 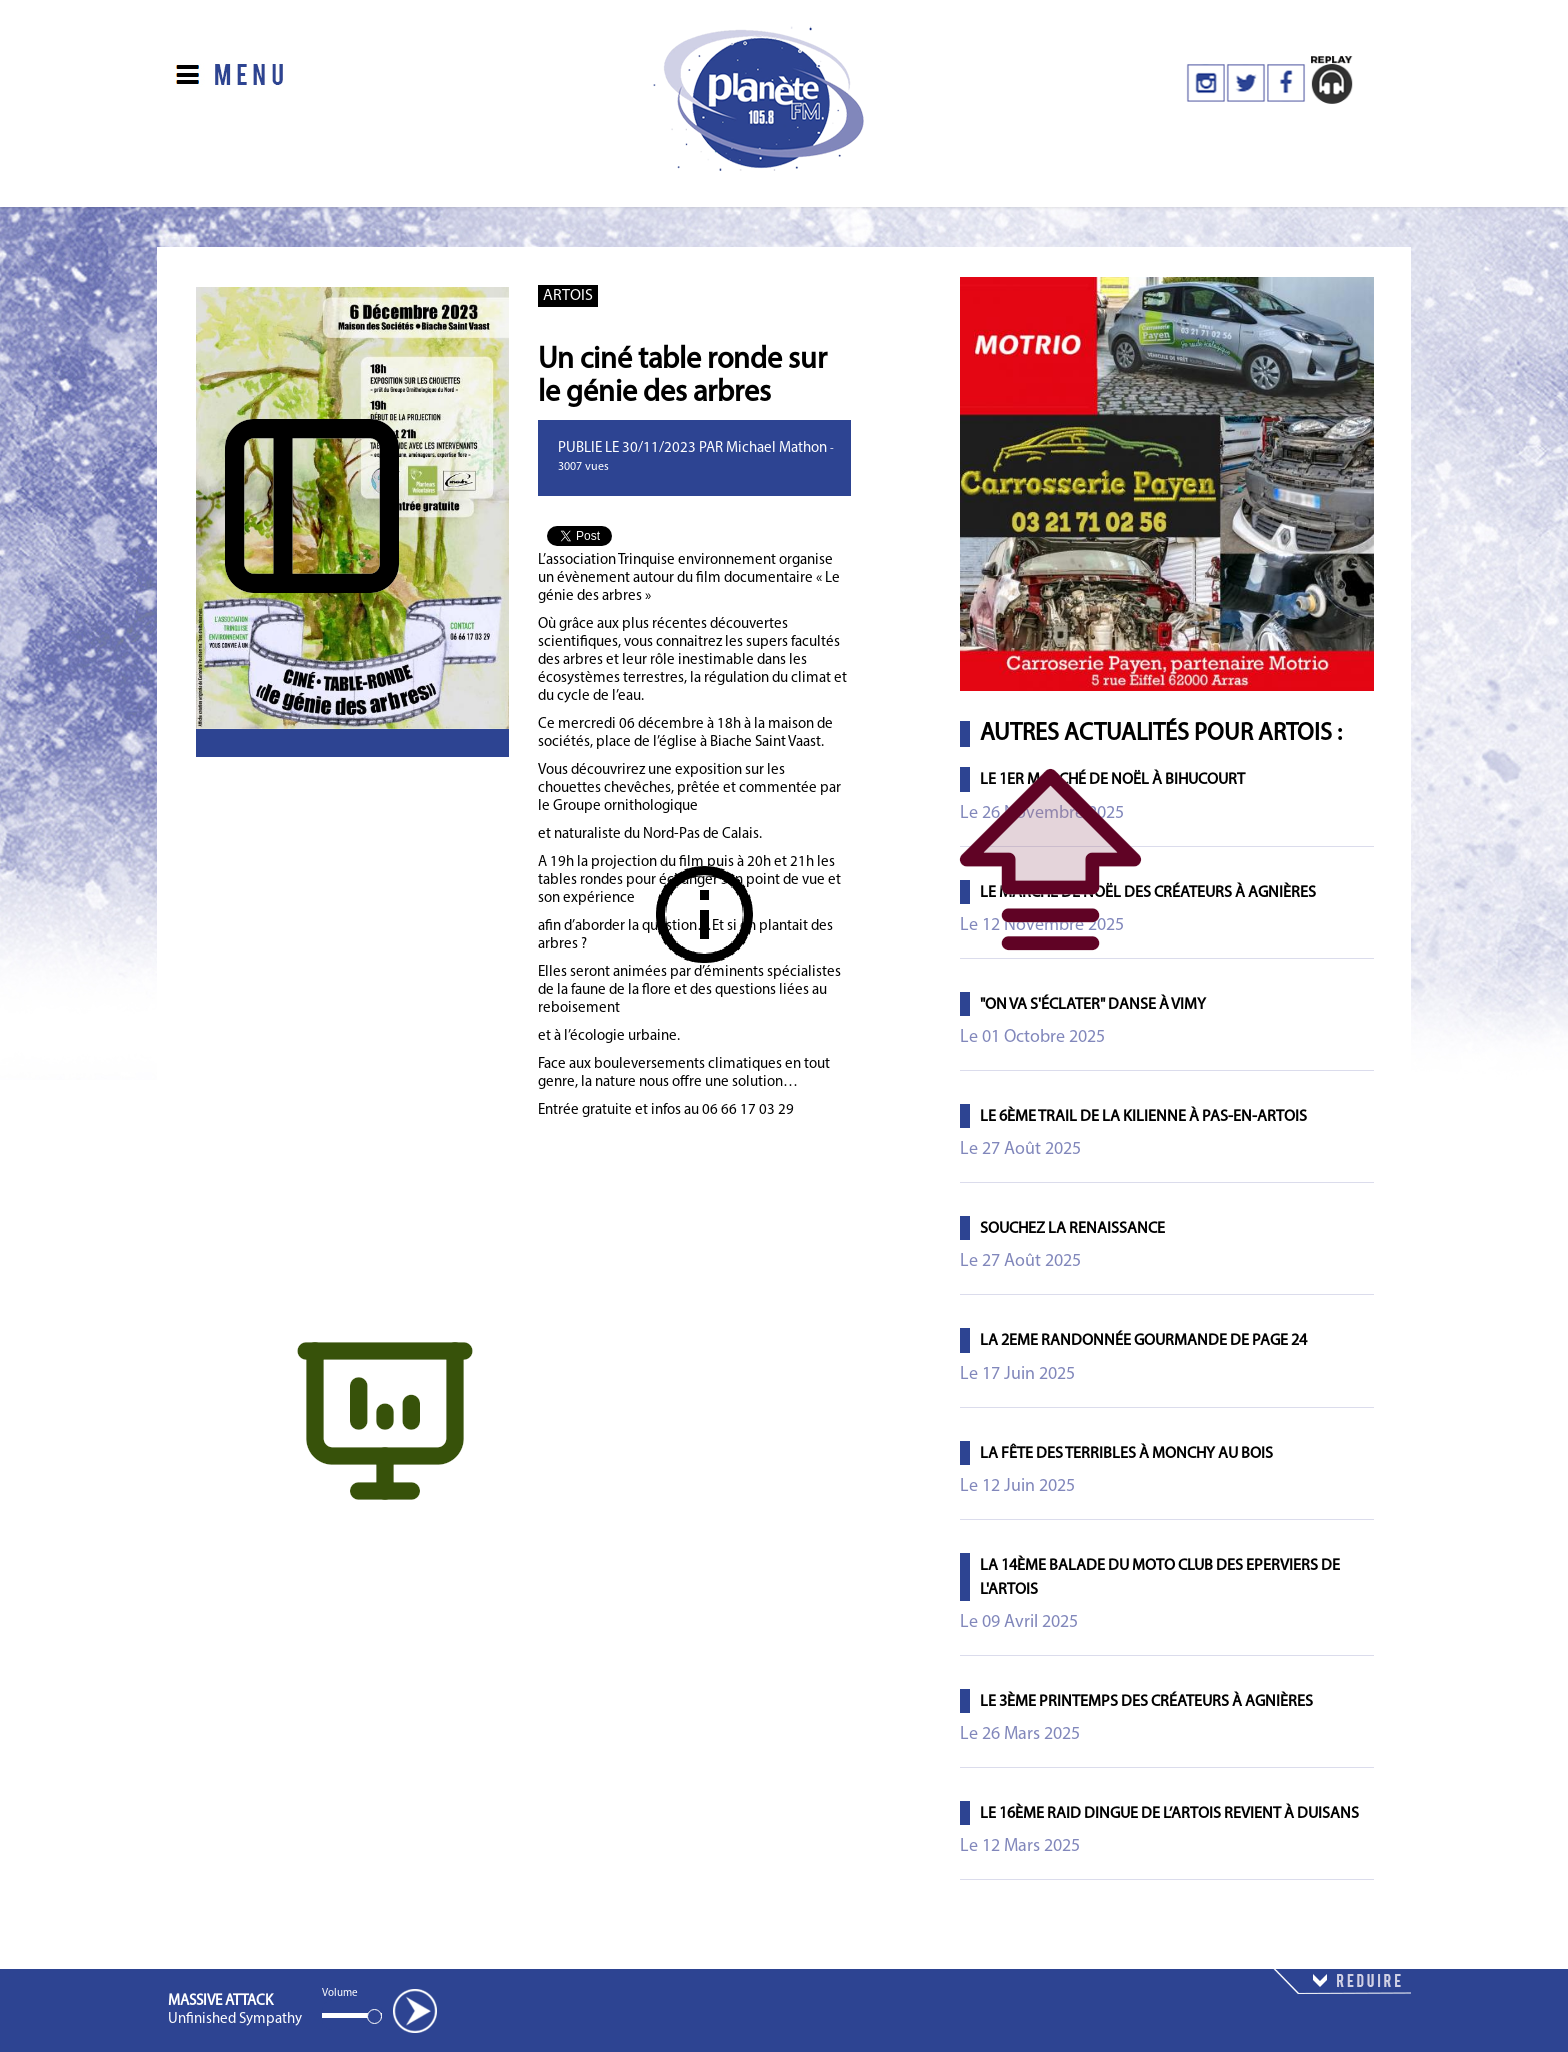 I want to click on view more information about this item, so click(x=704, y=914).